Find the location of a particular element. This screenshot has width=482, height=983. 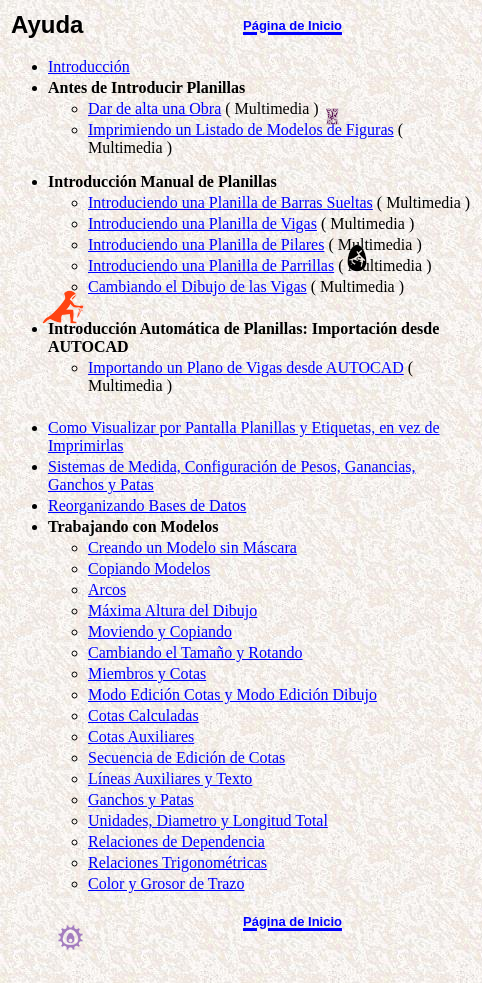

view creature or monster egg details is located at coordinates (357, 258).